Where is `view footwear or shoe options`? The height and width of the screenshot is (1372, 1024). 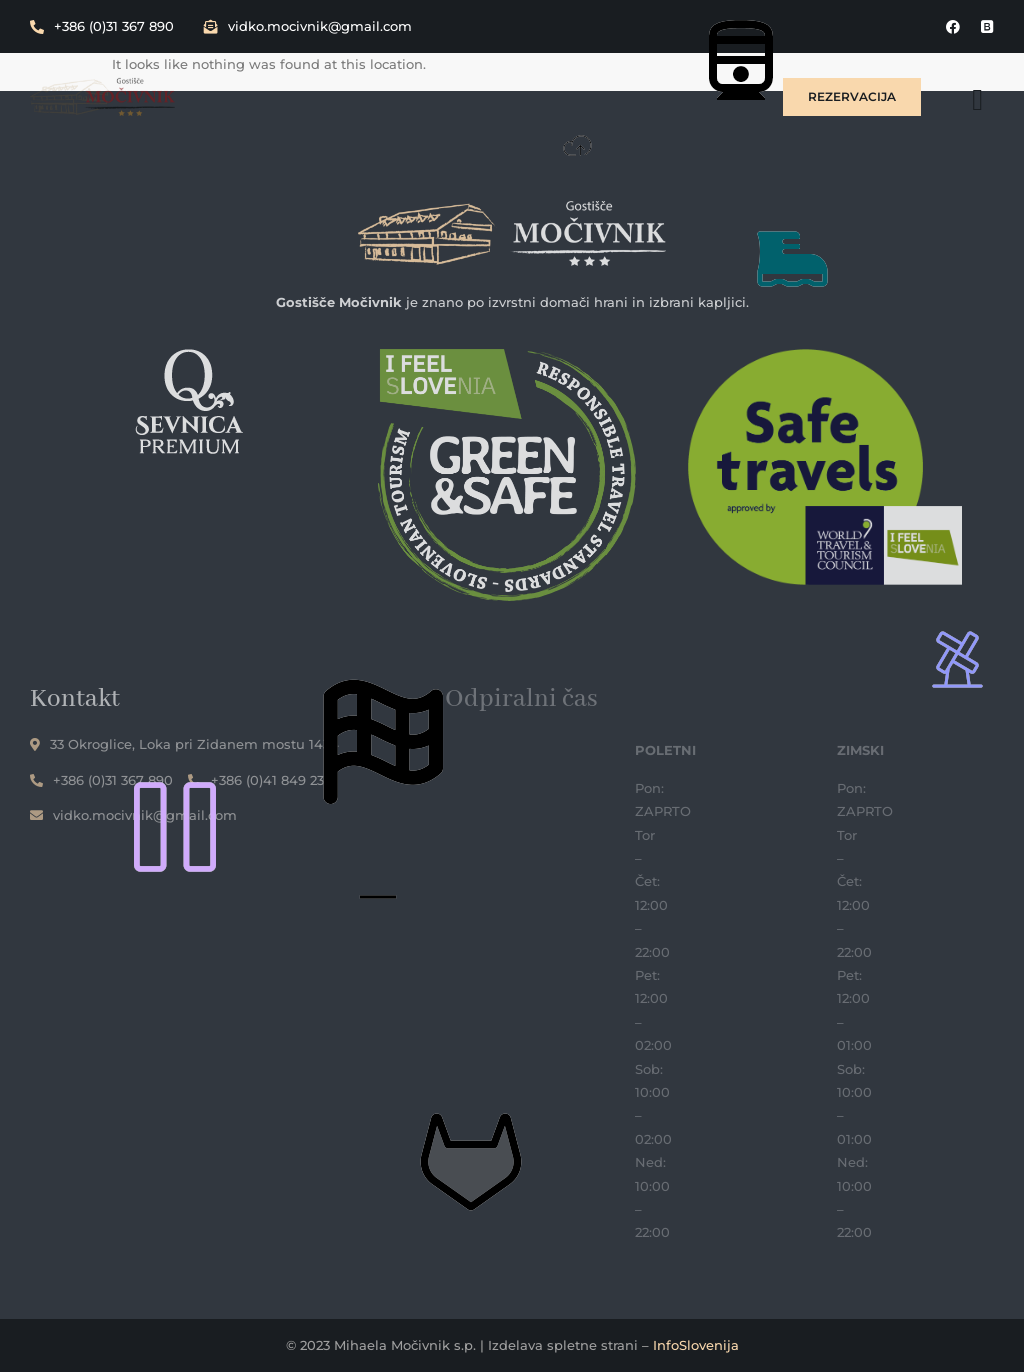 view footwear or shoe options is located at coordinates (790, 259).